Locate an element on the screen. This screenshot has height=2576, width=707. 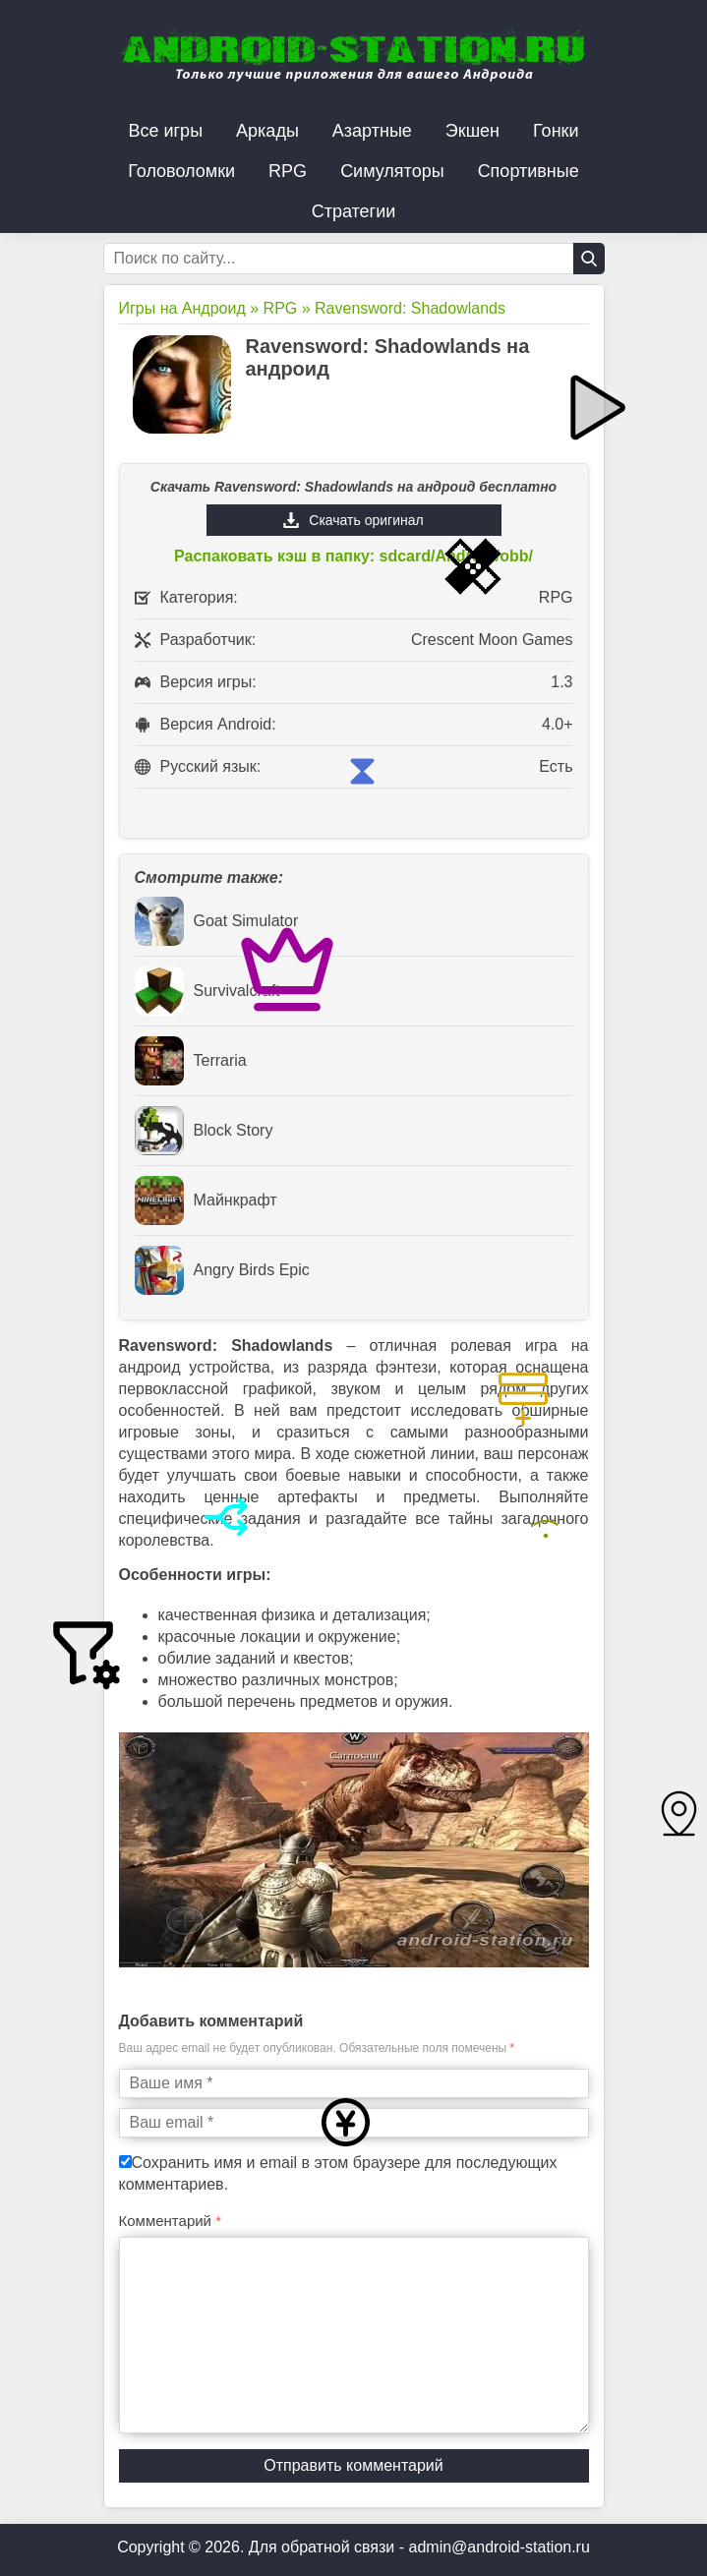
indicates premium or pro membership status is located at coordinates (287, 969).